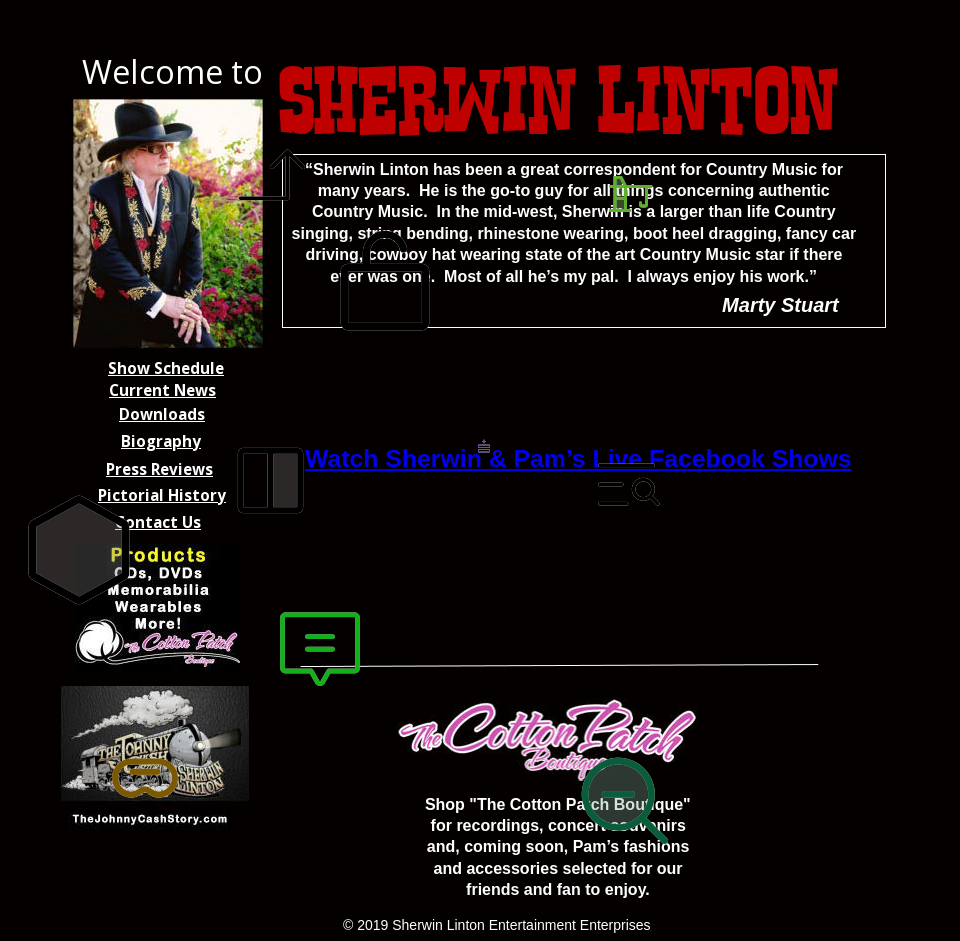 This screenshot has height=941, width=960. Describe the element at coordinates (320, 646) in the screenshot. I see `open chat or messaging` at that location.